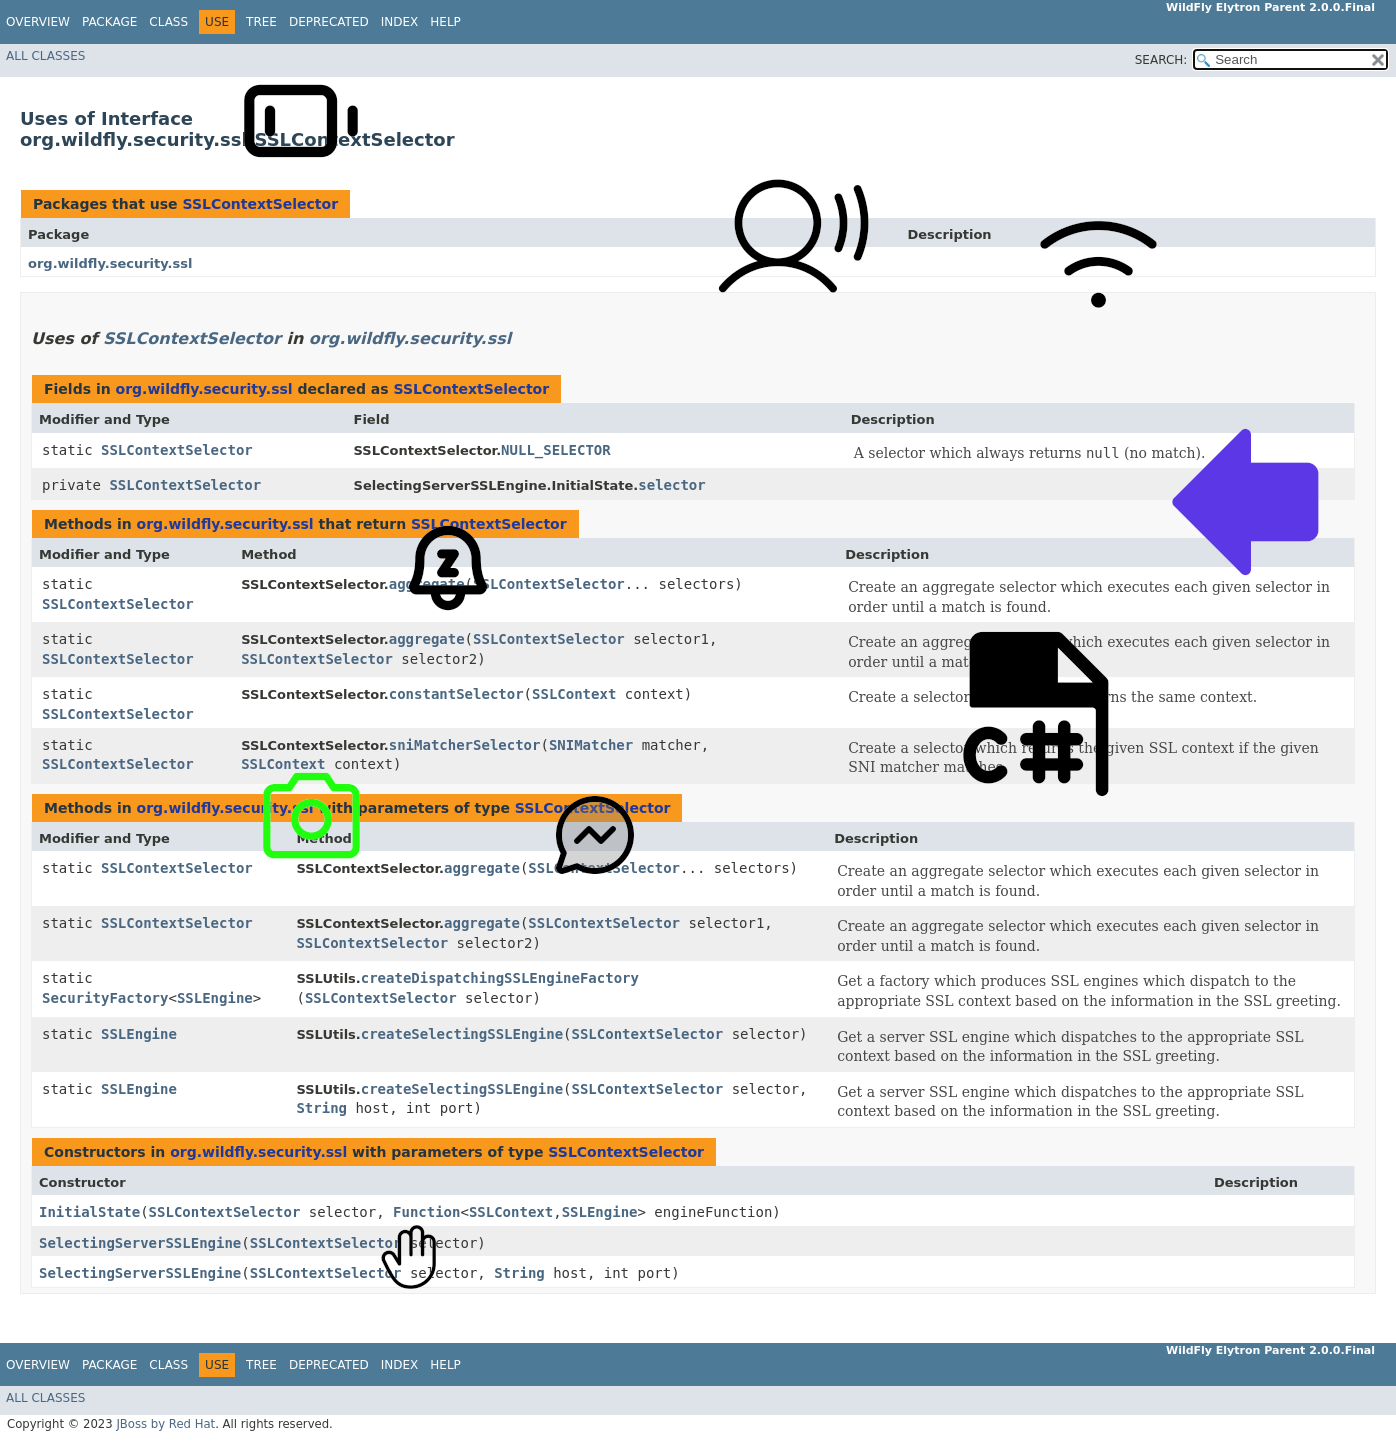  Describe the element at coordinates (311, 817) in the screenshot. I see `take a photo` at that location.